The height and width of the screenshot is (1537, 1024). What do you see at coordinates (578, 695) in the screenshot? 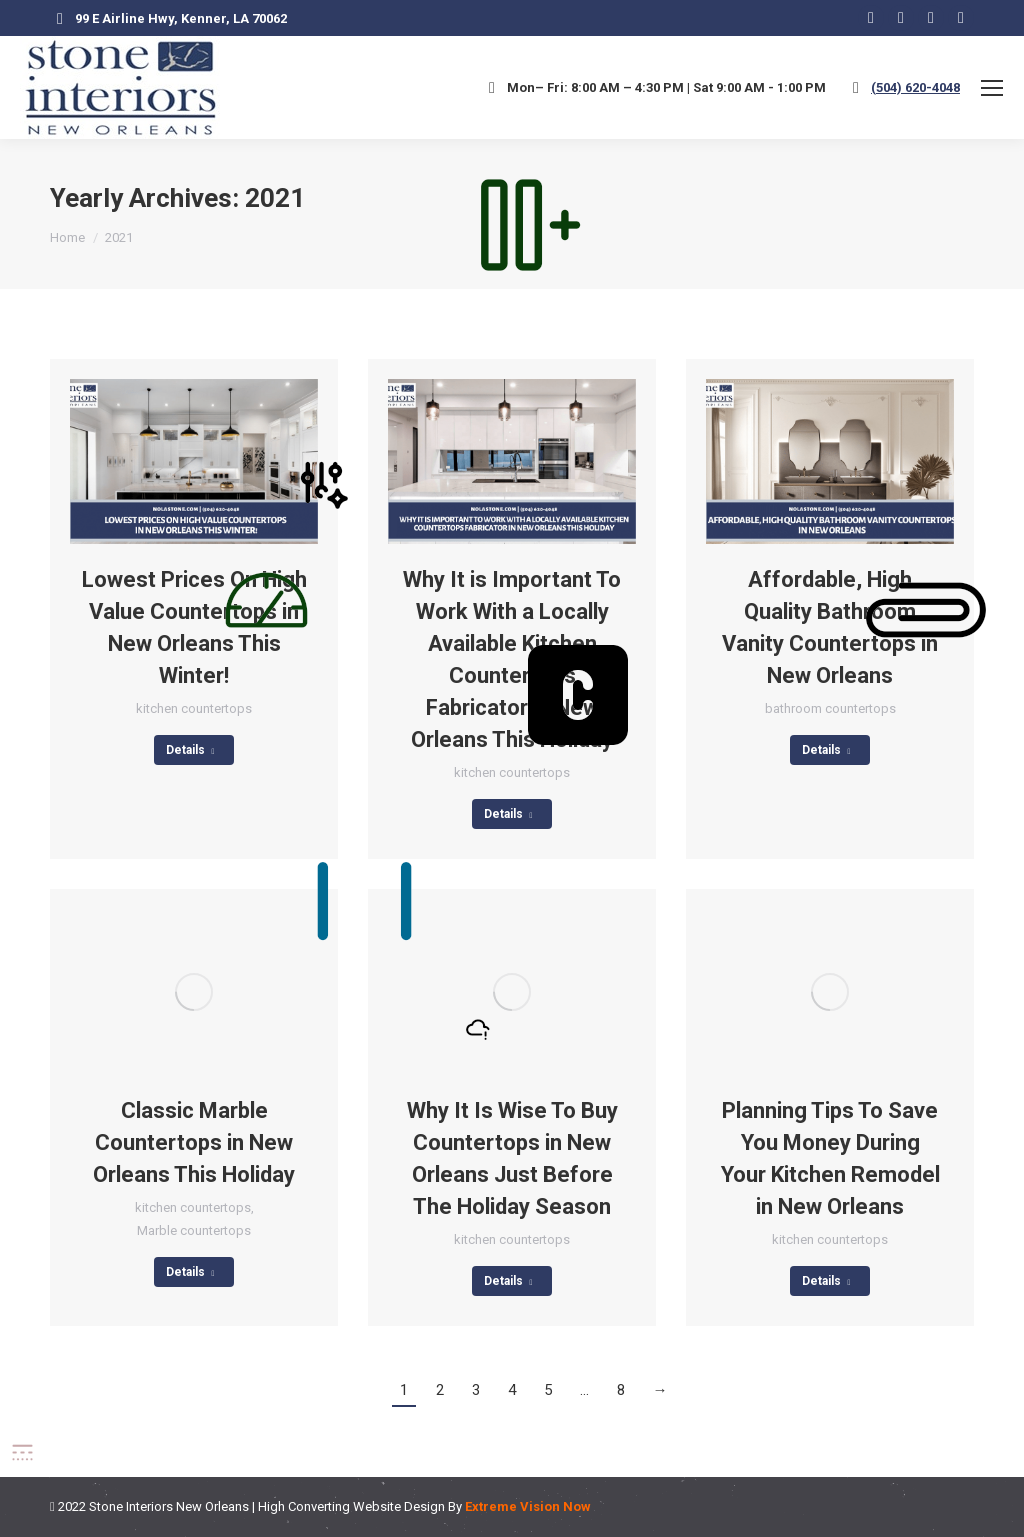
I see `indicates a "C" grade or rating` at bounding box center [578, 695].